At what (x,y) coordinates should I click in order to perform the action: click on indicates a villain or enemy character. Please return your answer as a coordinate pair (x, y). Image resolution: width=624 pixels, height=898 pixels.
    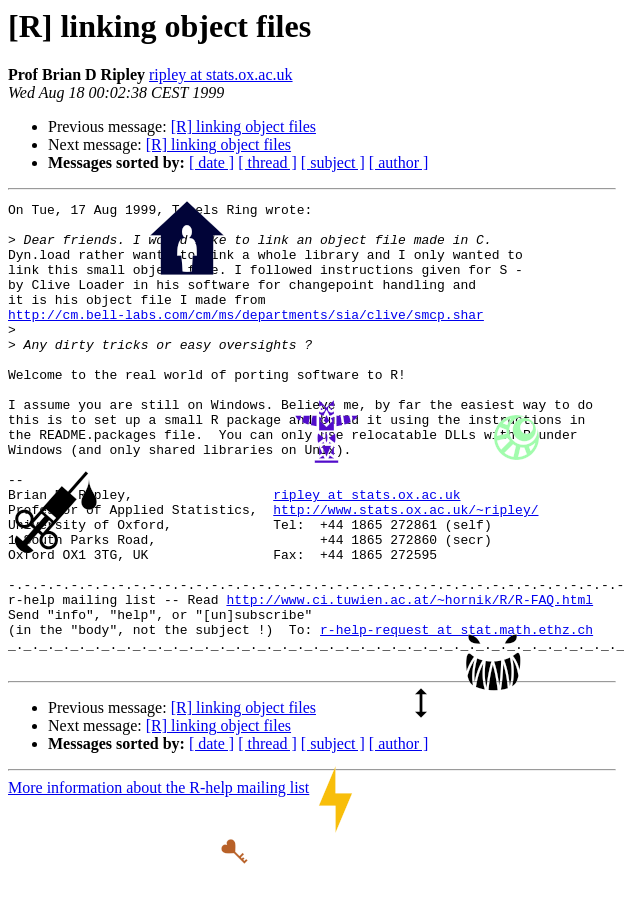
    Looking at the image, I should click on (492, 662).